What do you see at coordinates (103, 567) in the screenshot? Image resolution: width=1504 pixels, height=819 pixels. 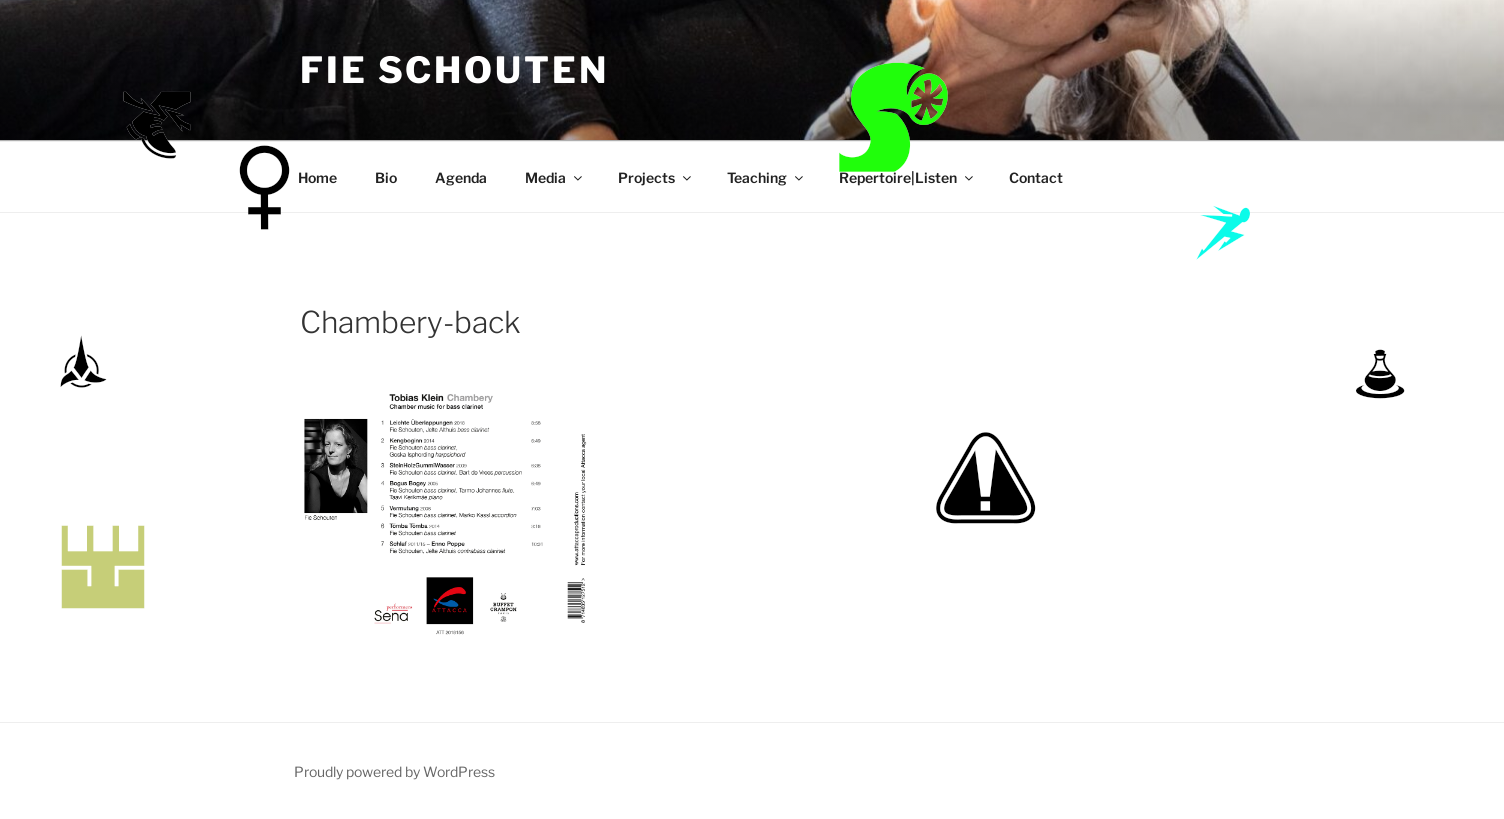 I see `castle or fortress icon for strategy games` at bounding box center [103, 567].